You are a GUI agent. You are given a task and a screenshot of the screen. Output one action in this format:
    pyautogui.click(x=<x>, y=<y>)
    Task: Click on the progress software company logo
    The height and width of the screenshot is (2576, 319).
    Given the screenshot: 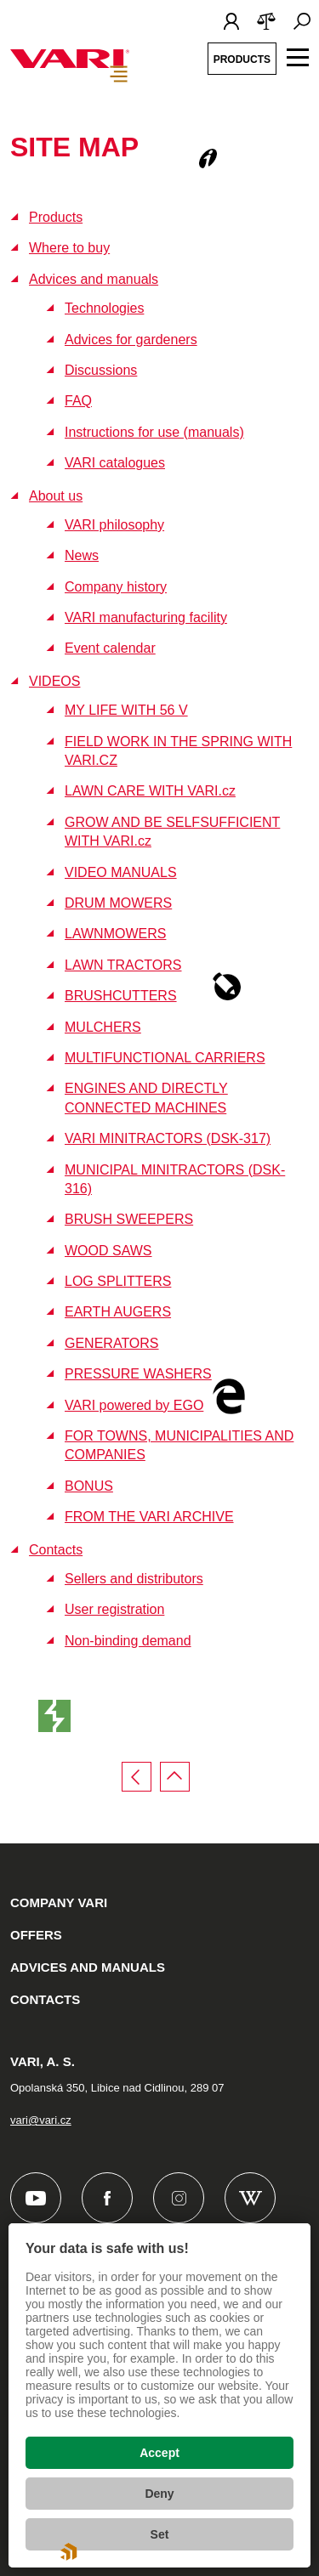 What is the action you would take?
    pyautogui.click(x=68, y=2551)
    